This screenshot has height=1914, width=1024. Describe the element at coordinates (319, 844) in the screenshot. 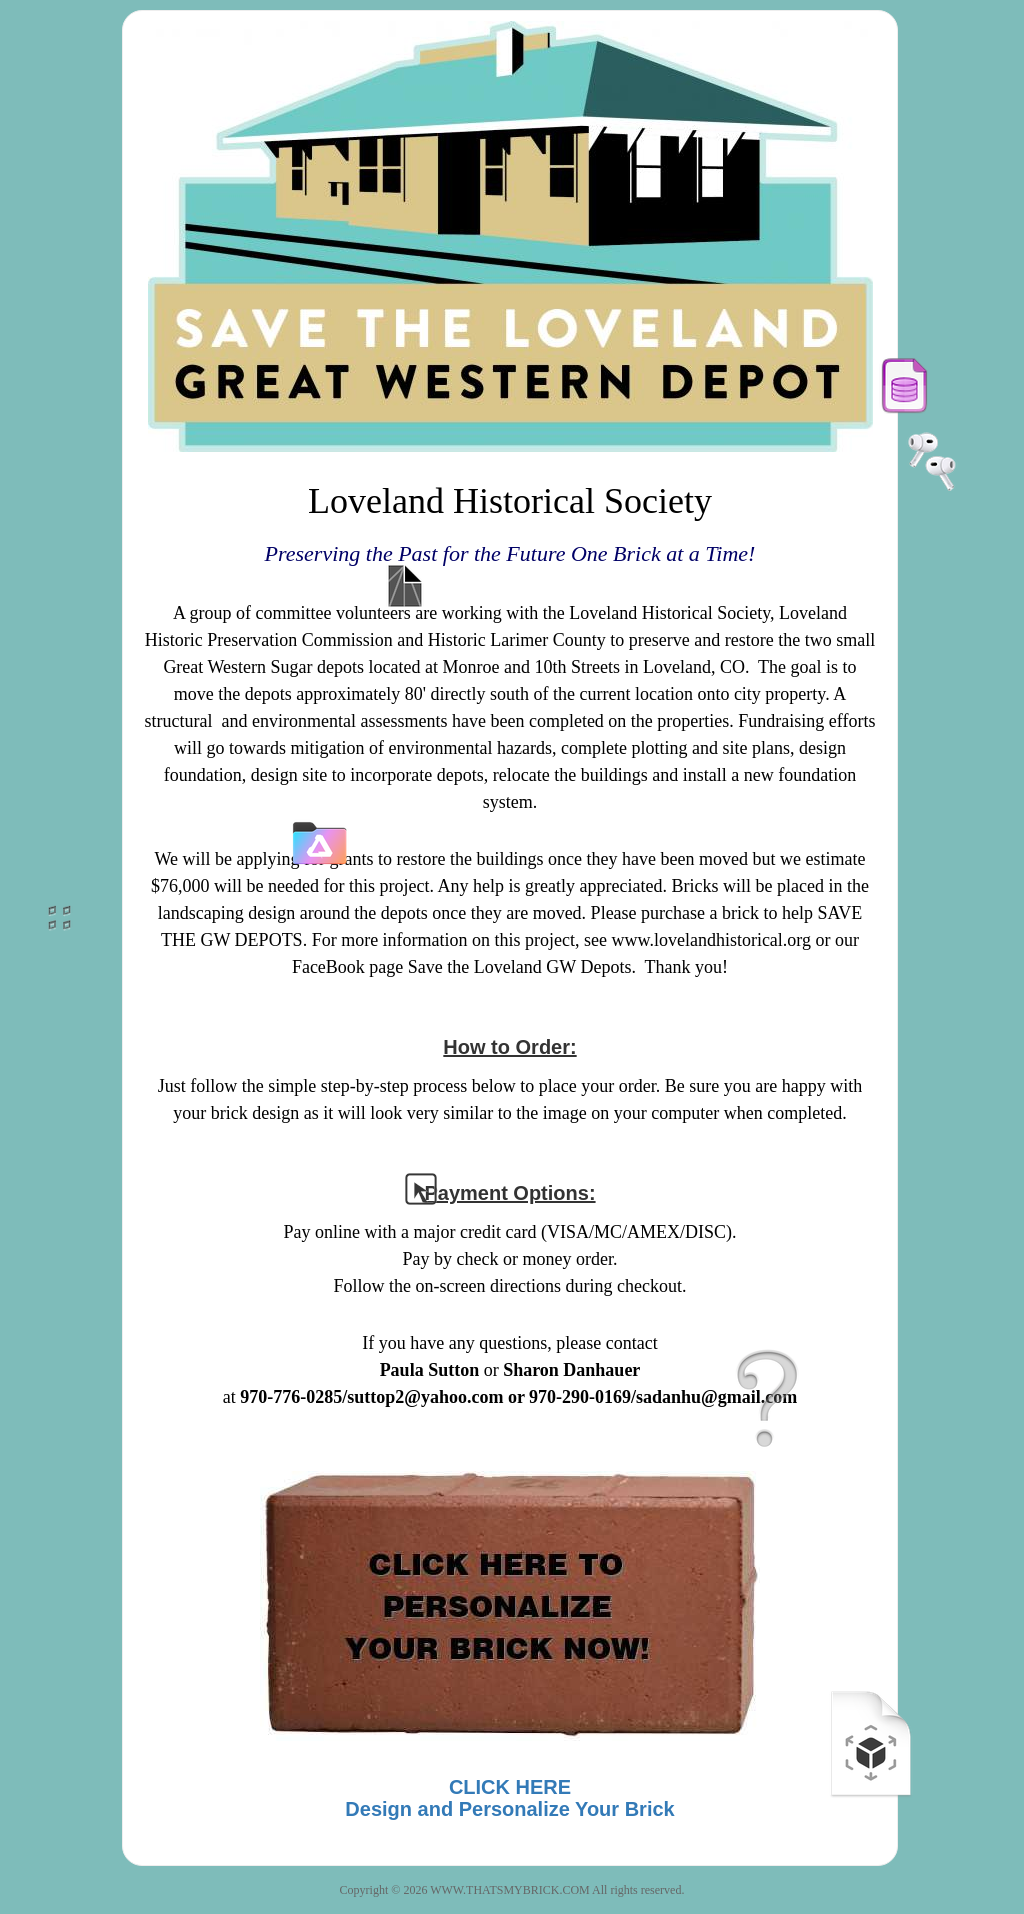

I see `open the Affinity app folder` at that location.